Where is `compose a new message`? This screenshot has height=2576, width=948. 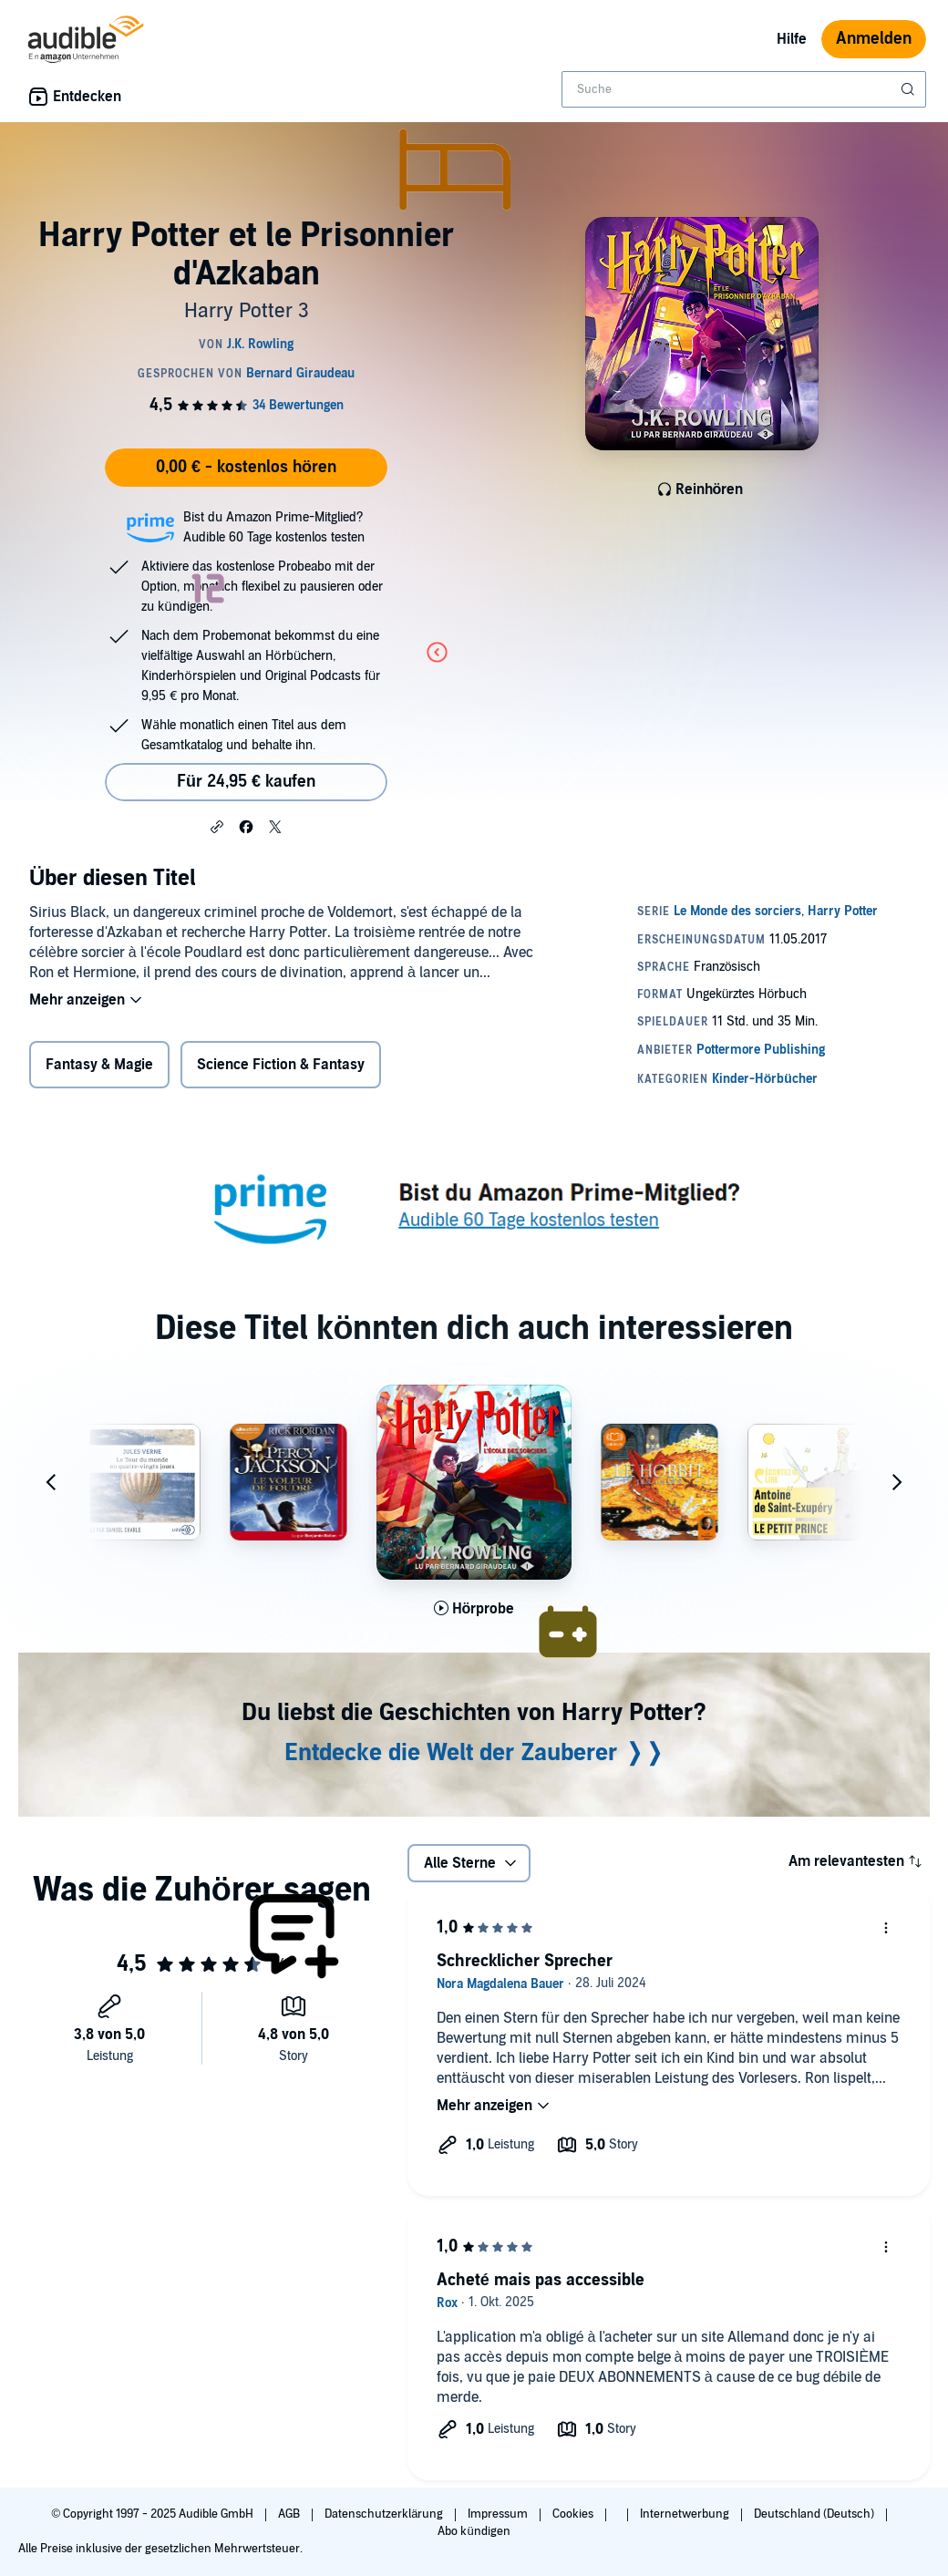
compose a new message is located at coordinates (292, 1932).